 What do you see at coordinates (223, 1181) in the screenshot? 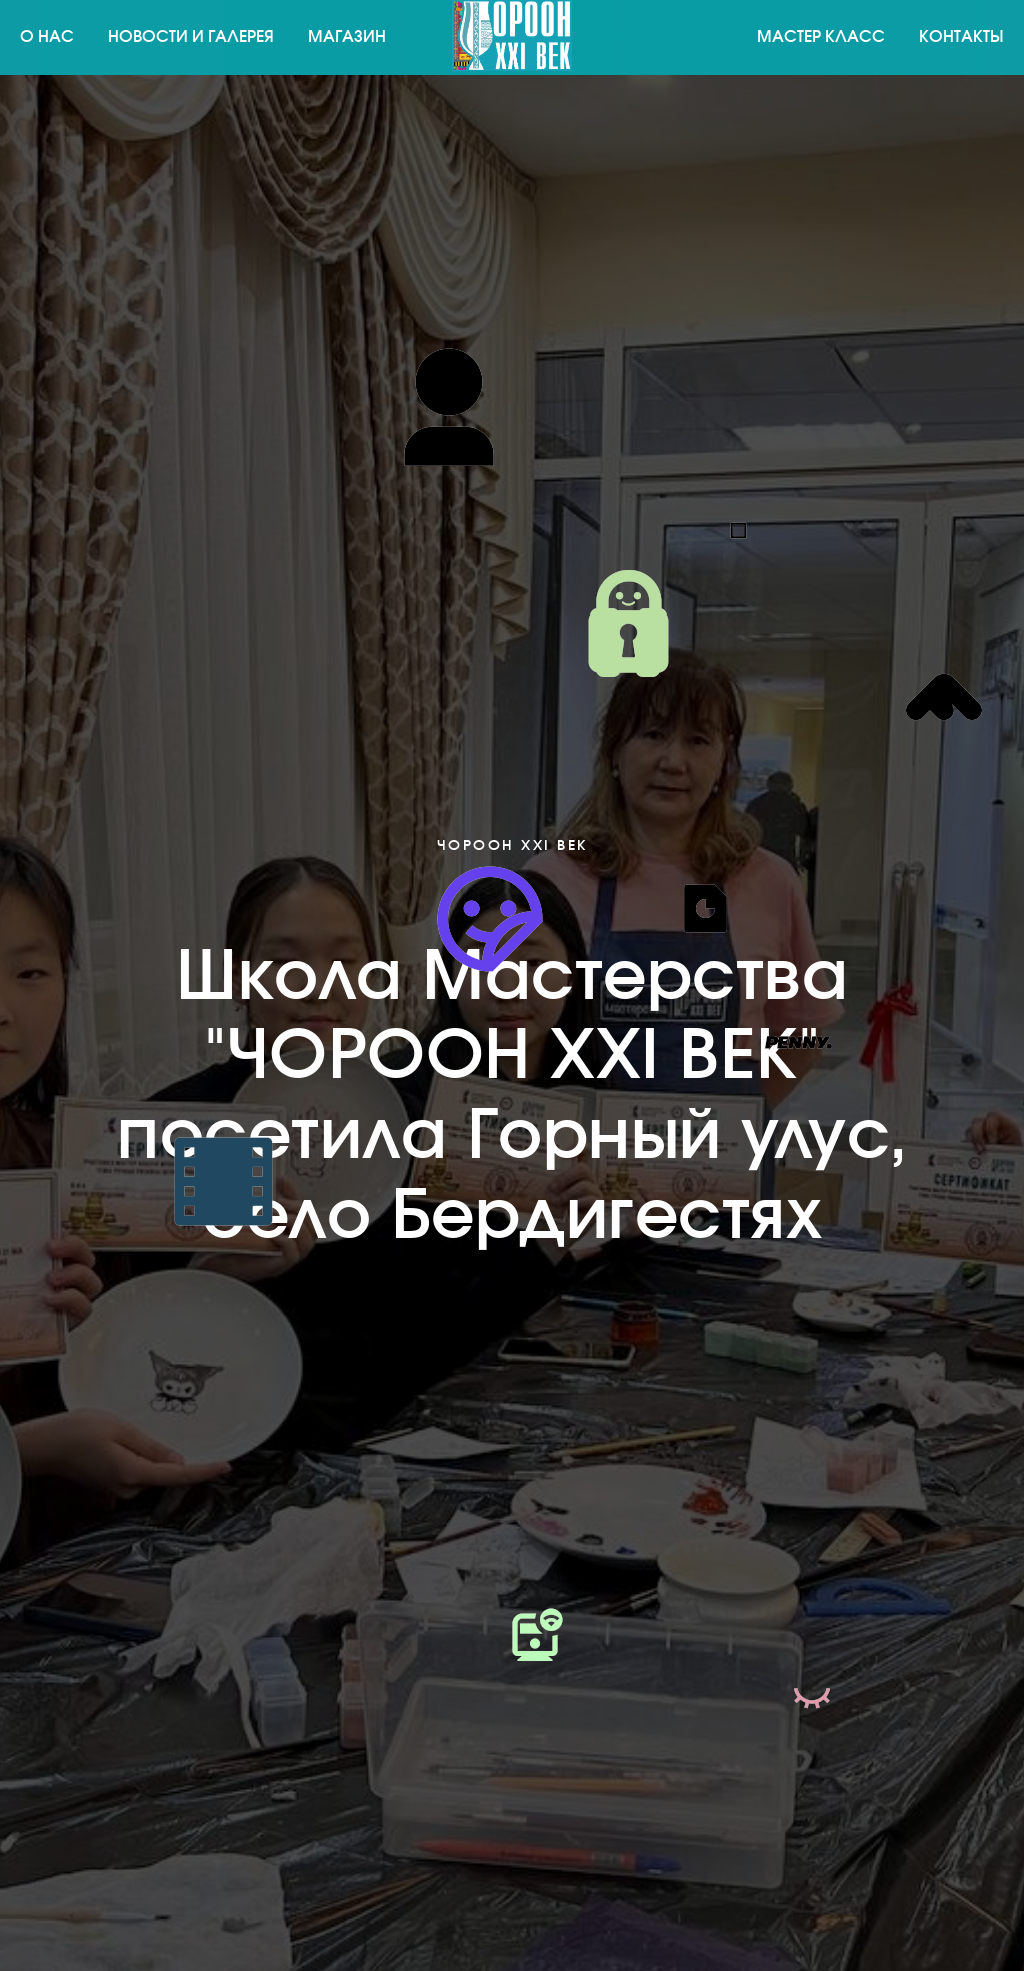
I see `access video or film content` at bounding box center [223, 1181].